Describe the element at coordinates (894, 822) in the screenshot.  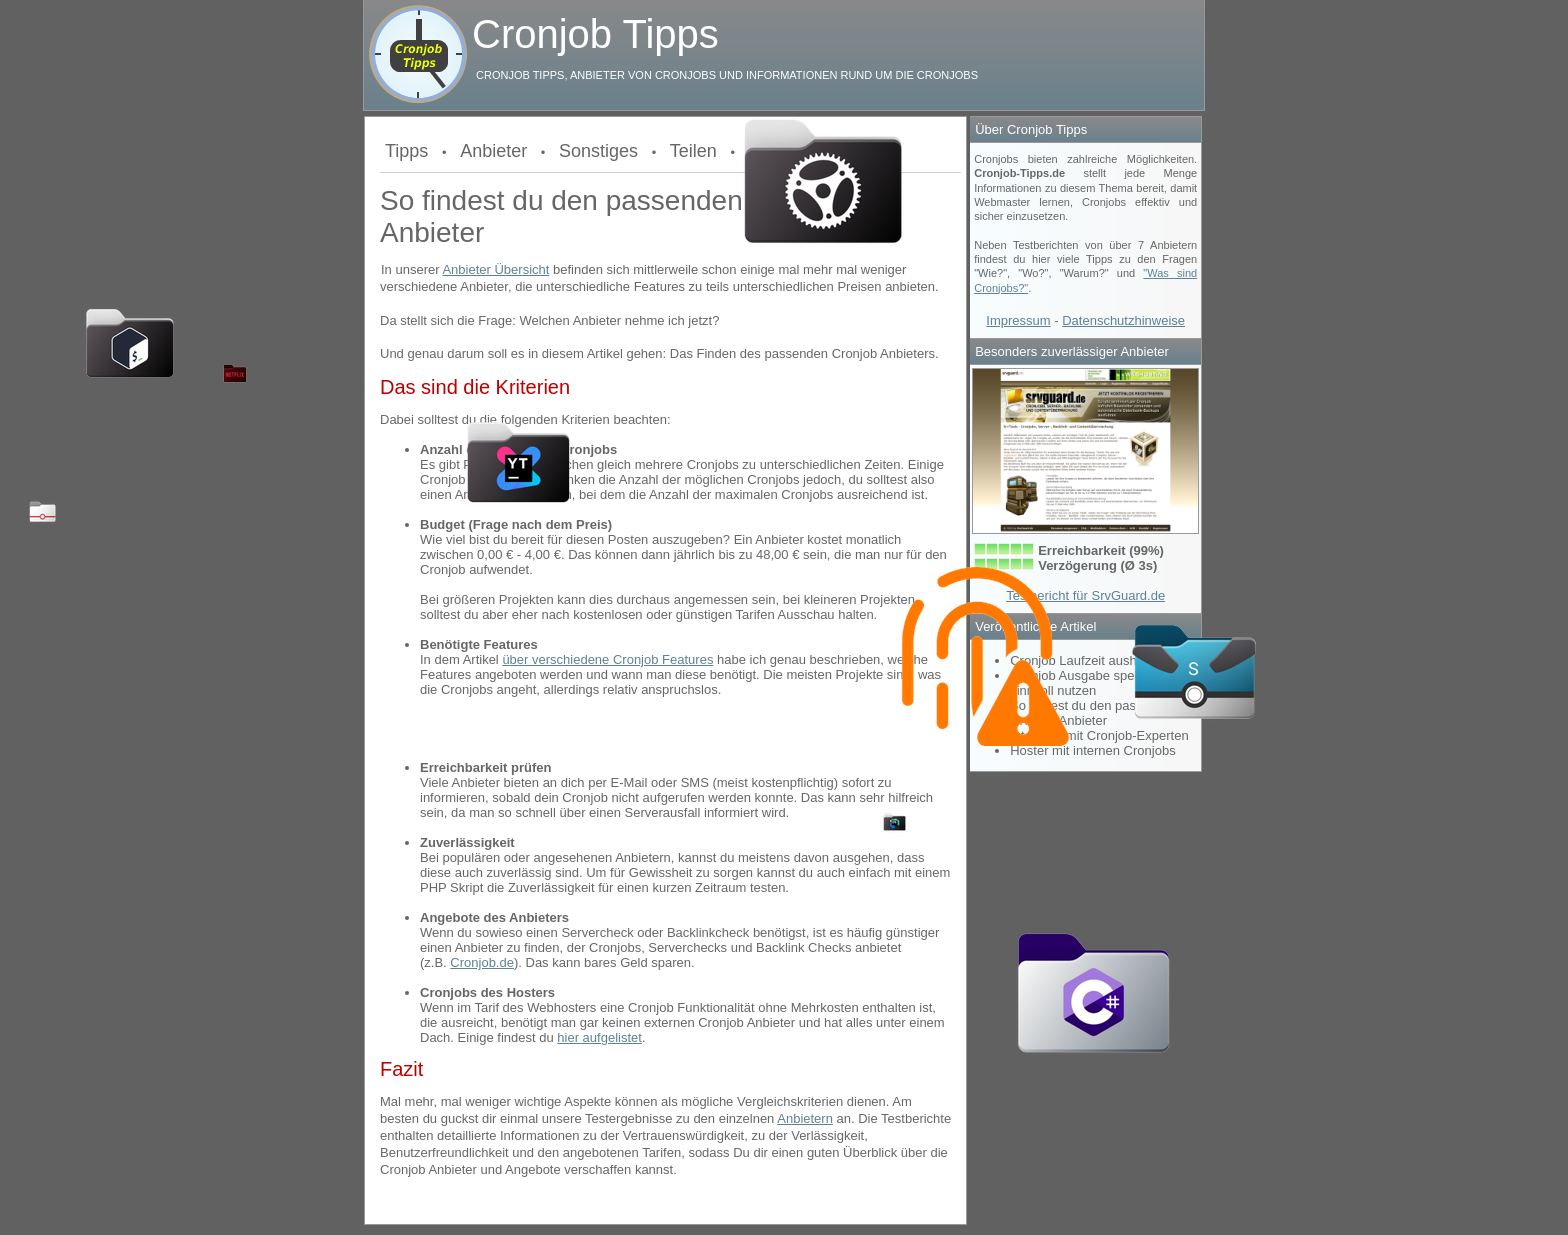
I see `folder containing JetBrains DataSpell project files` at that location.